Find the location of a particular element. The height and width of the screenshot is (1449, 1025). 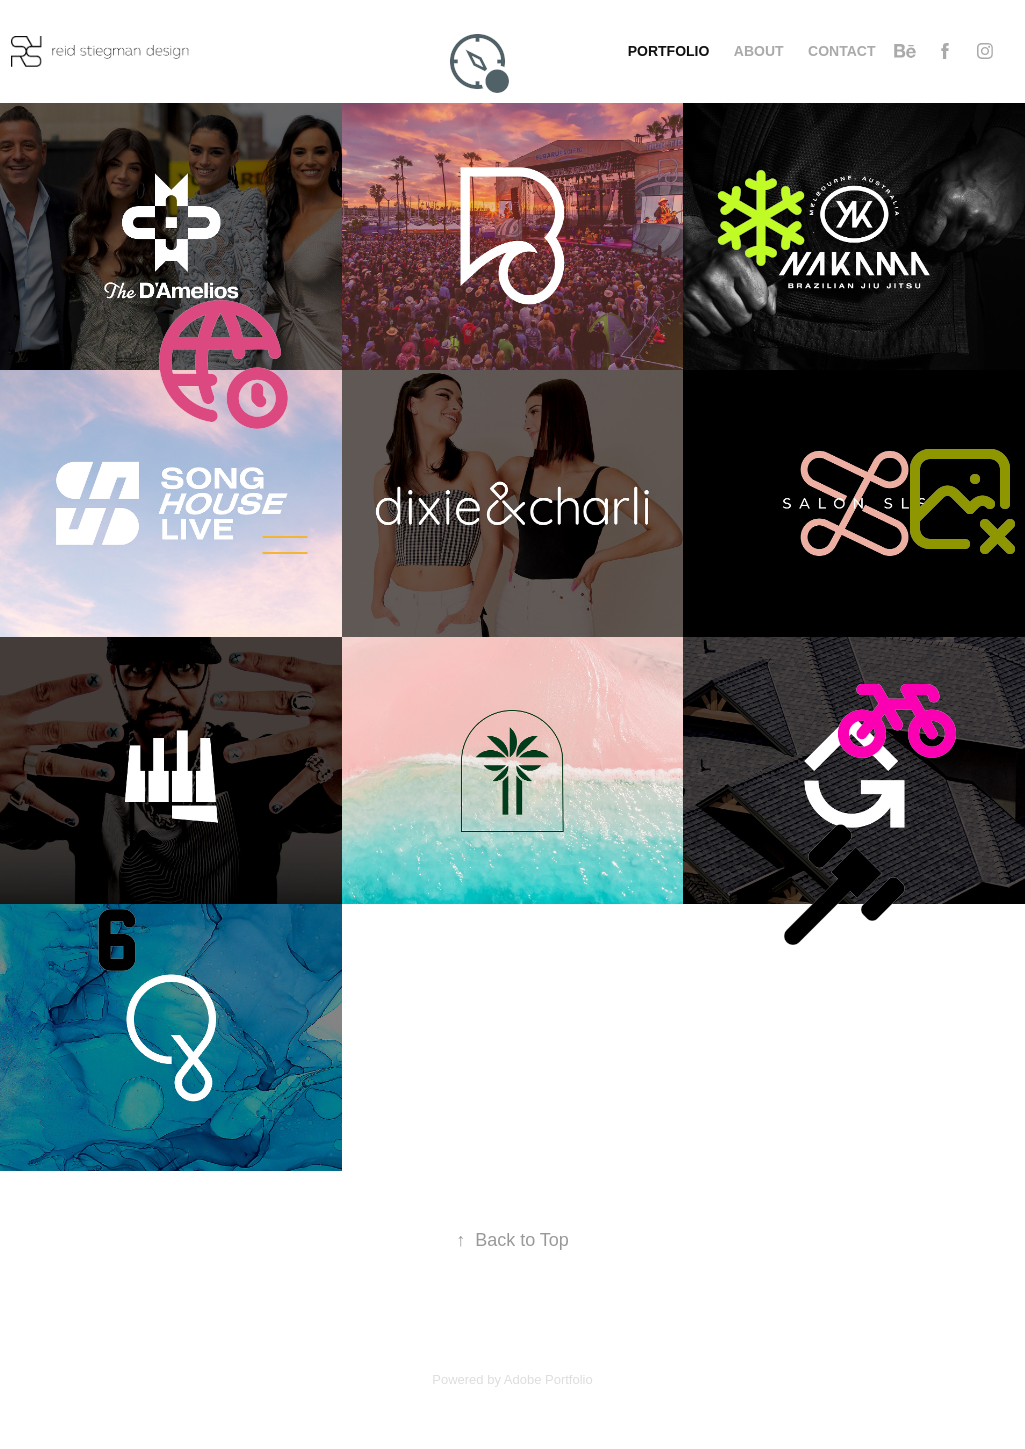

access bike rental or cycling options is located at coordinates (897, 719).